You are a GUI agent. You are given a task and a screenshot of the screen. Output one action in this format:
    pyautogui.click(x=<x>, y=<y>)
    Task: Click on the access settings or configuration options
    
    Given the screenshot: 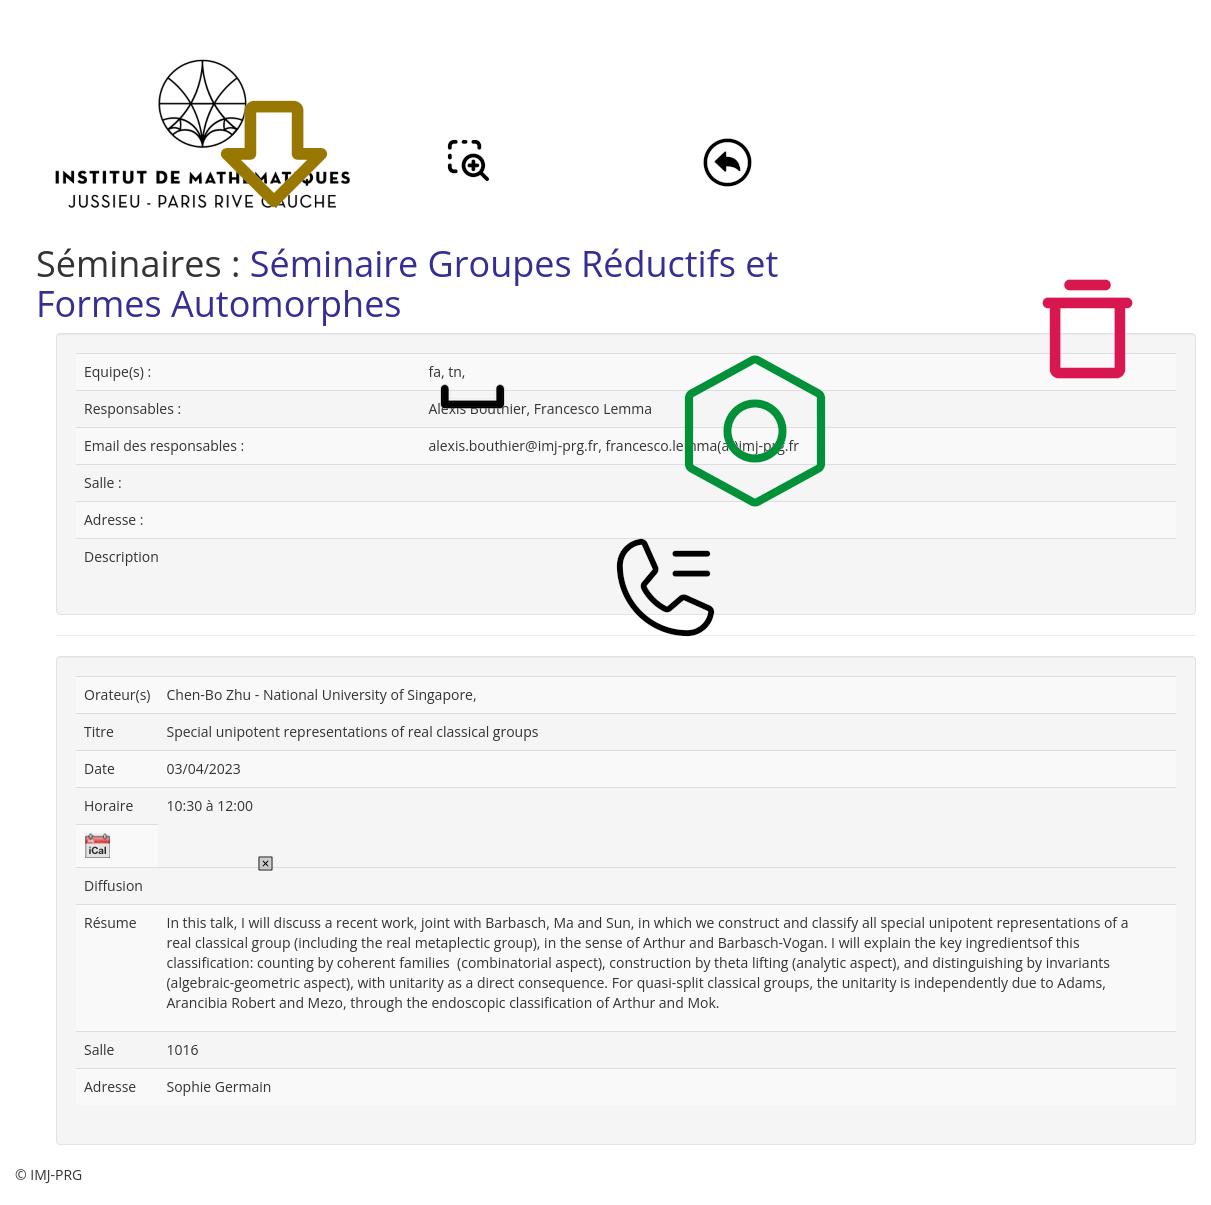 What is the action you would take?
    pyautogui.click(x=755, y=431)
    